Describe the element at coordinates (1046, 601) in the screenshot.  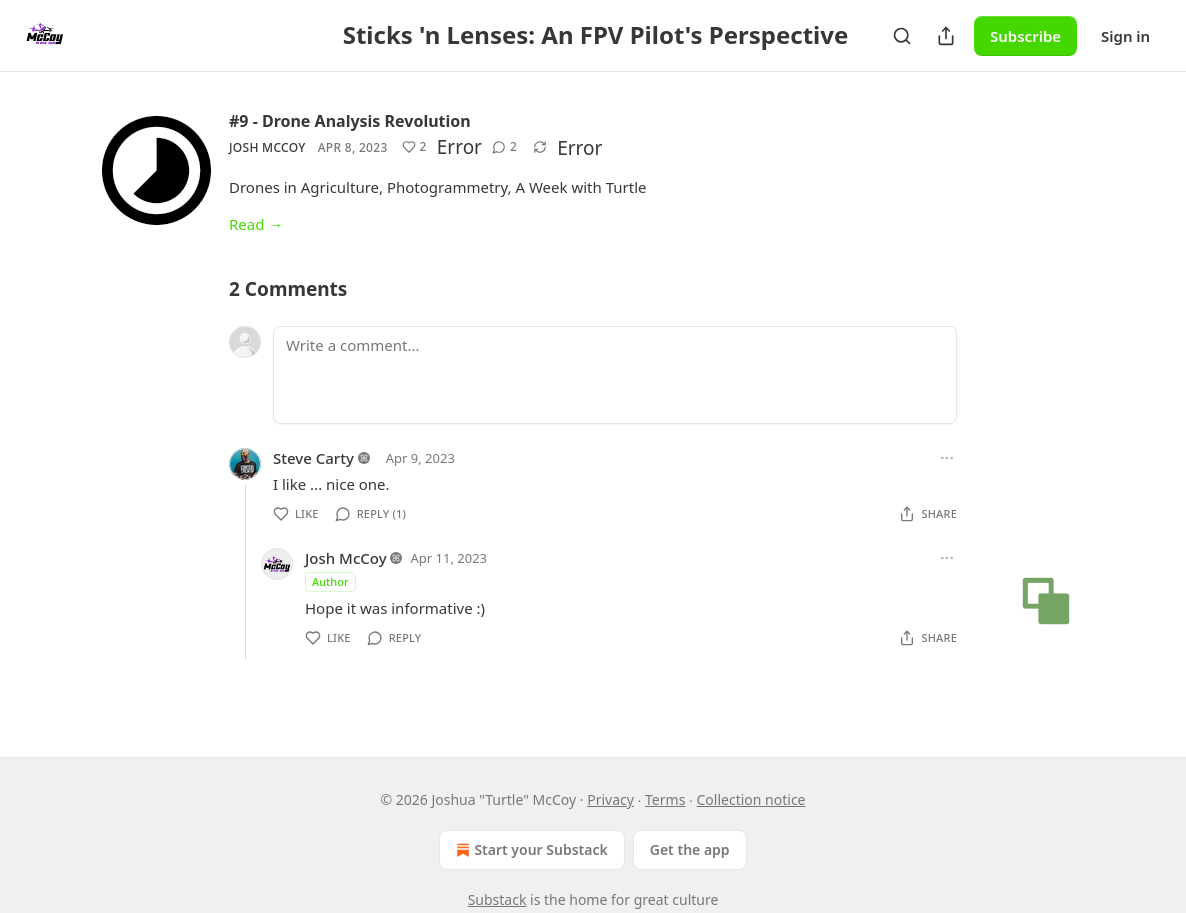
I see `send selected object backward one layer` at that location.